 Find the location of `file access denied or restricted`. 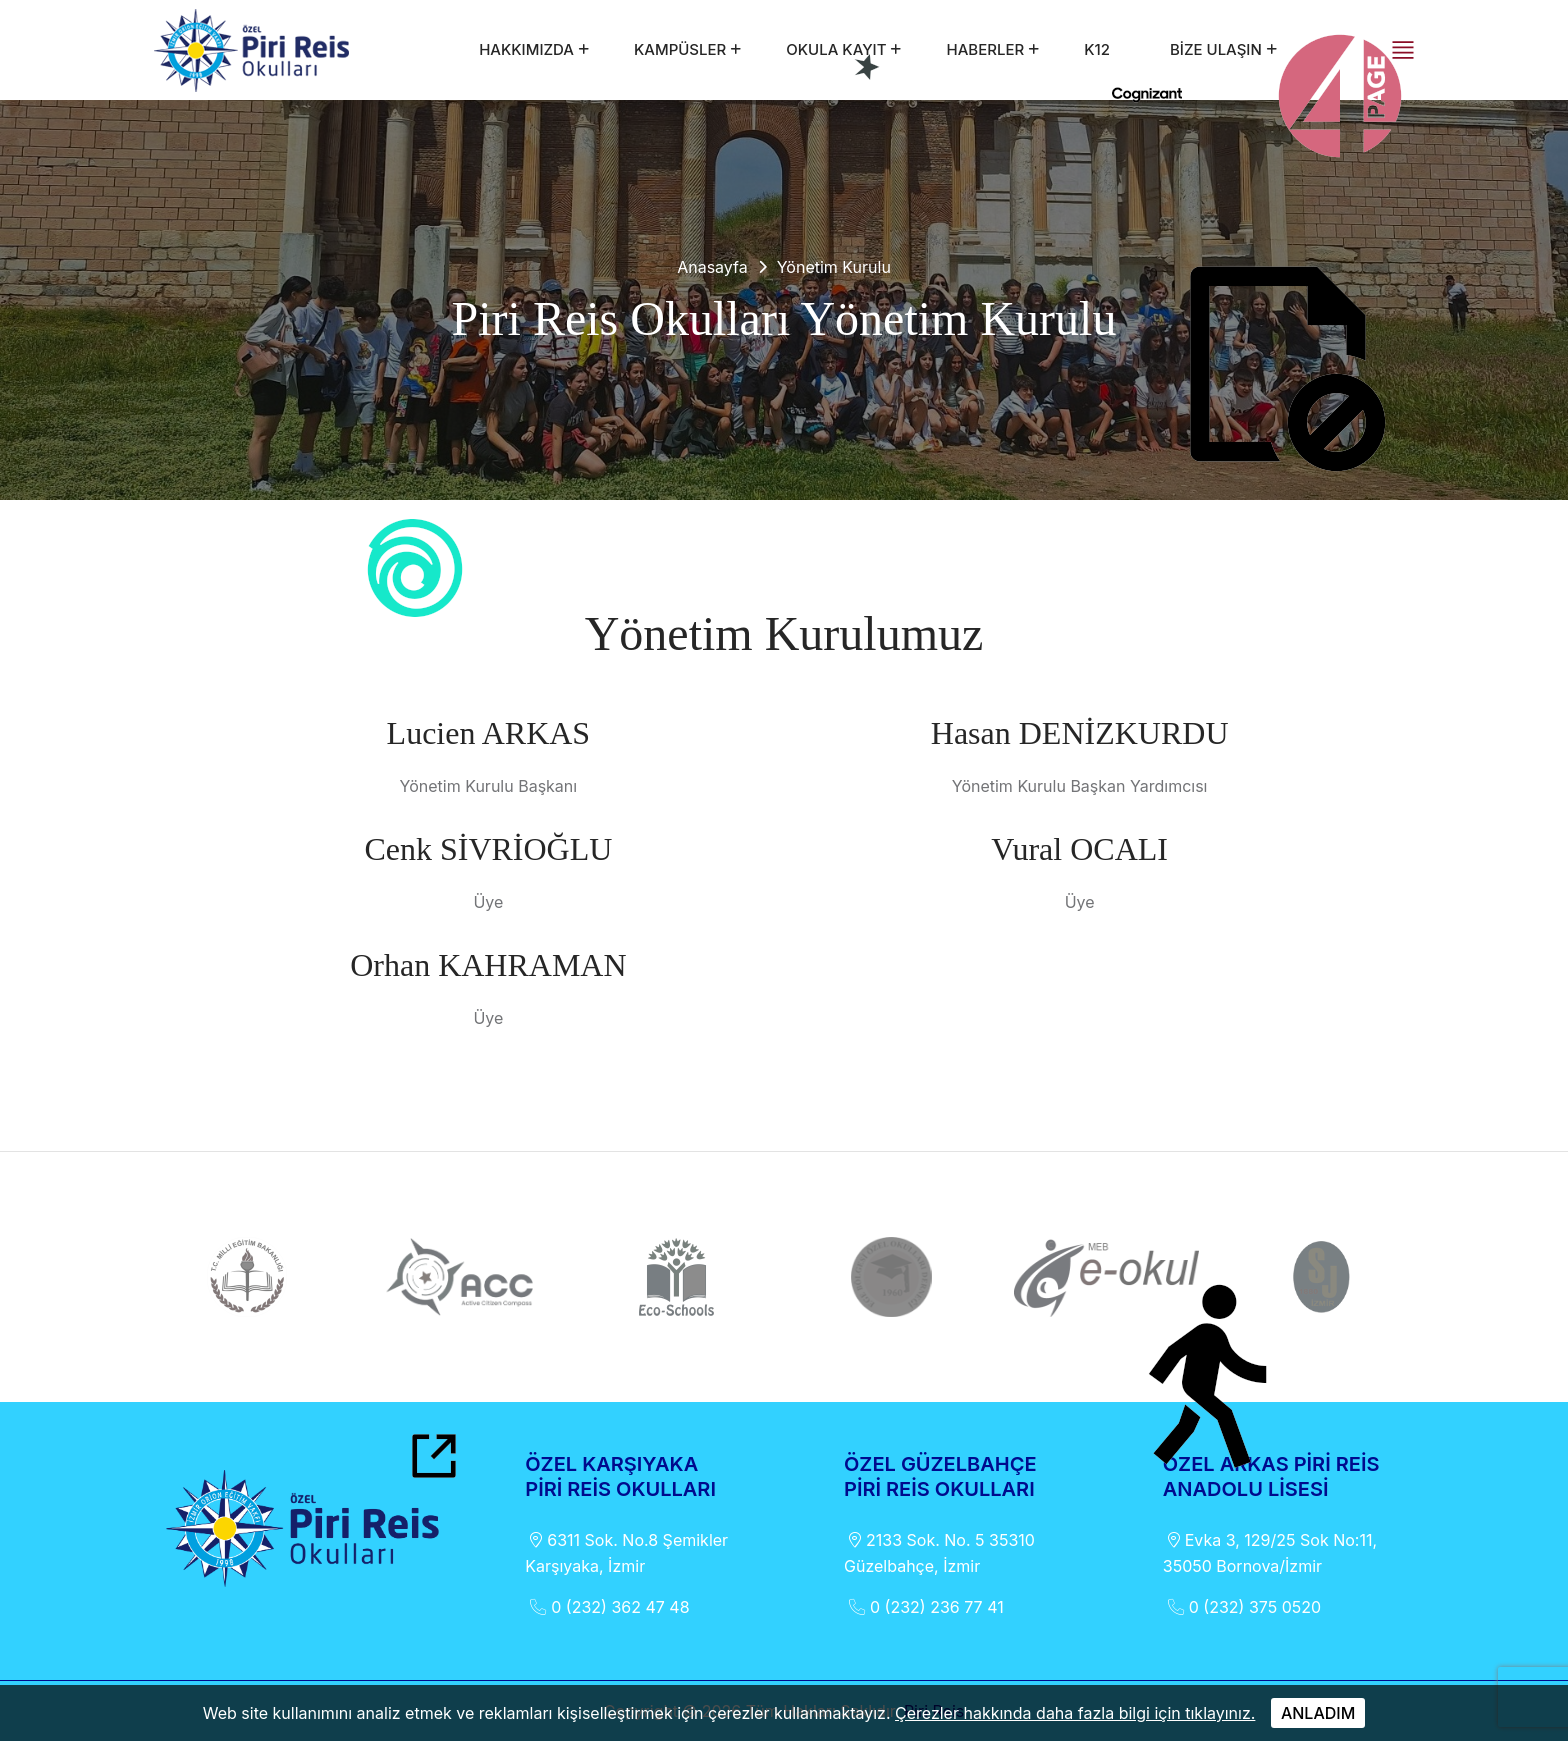

file access denied or restricted is located at coordinates (1278, 364).